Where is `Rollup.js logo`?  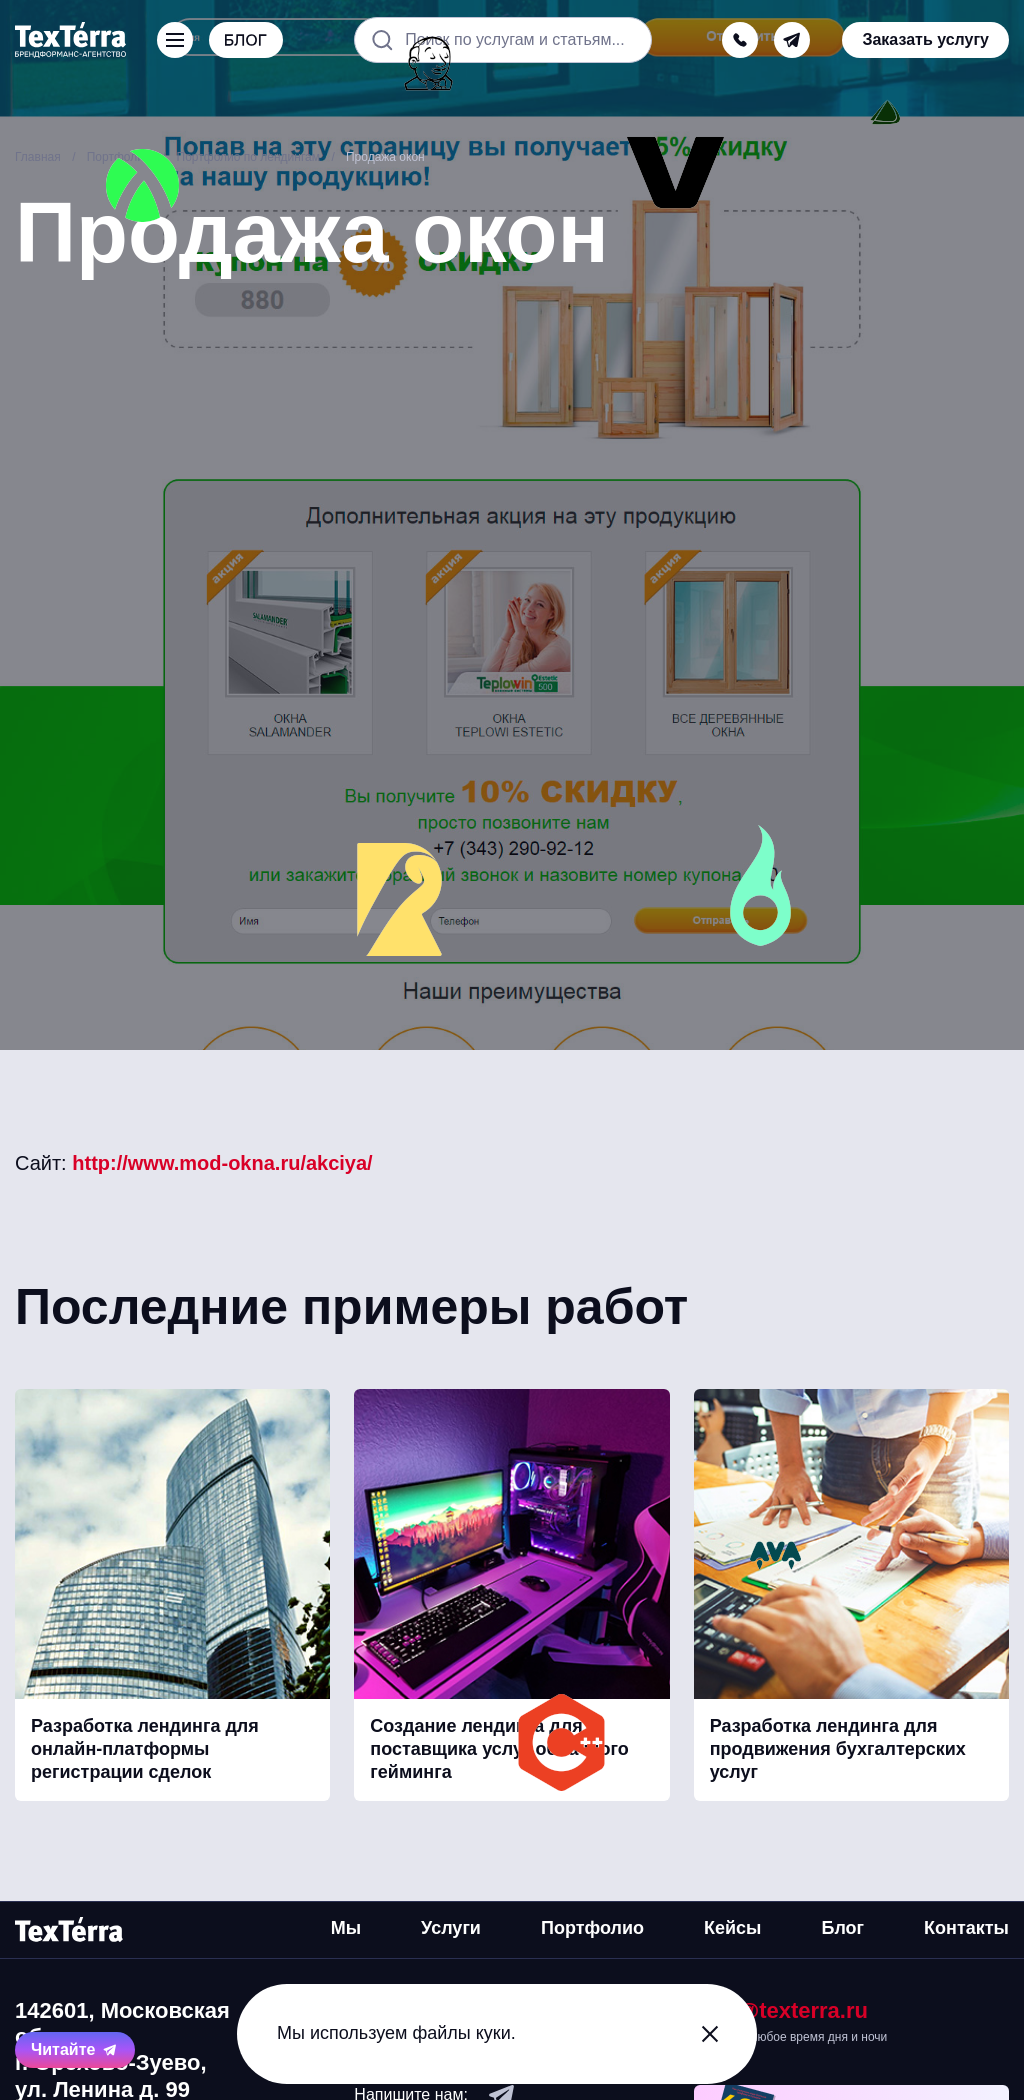
Rollup.js logo is located at coordinates (399, 899).